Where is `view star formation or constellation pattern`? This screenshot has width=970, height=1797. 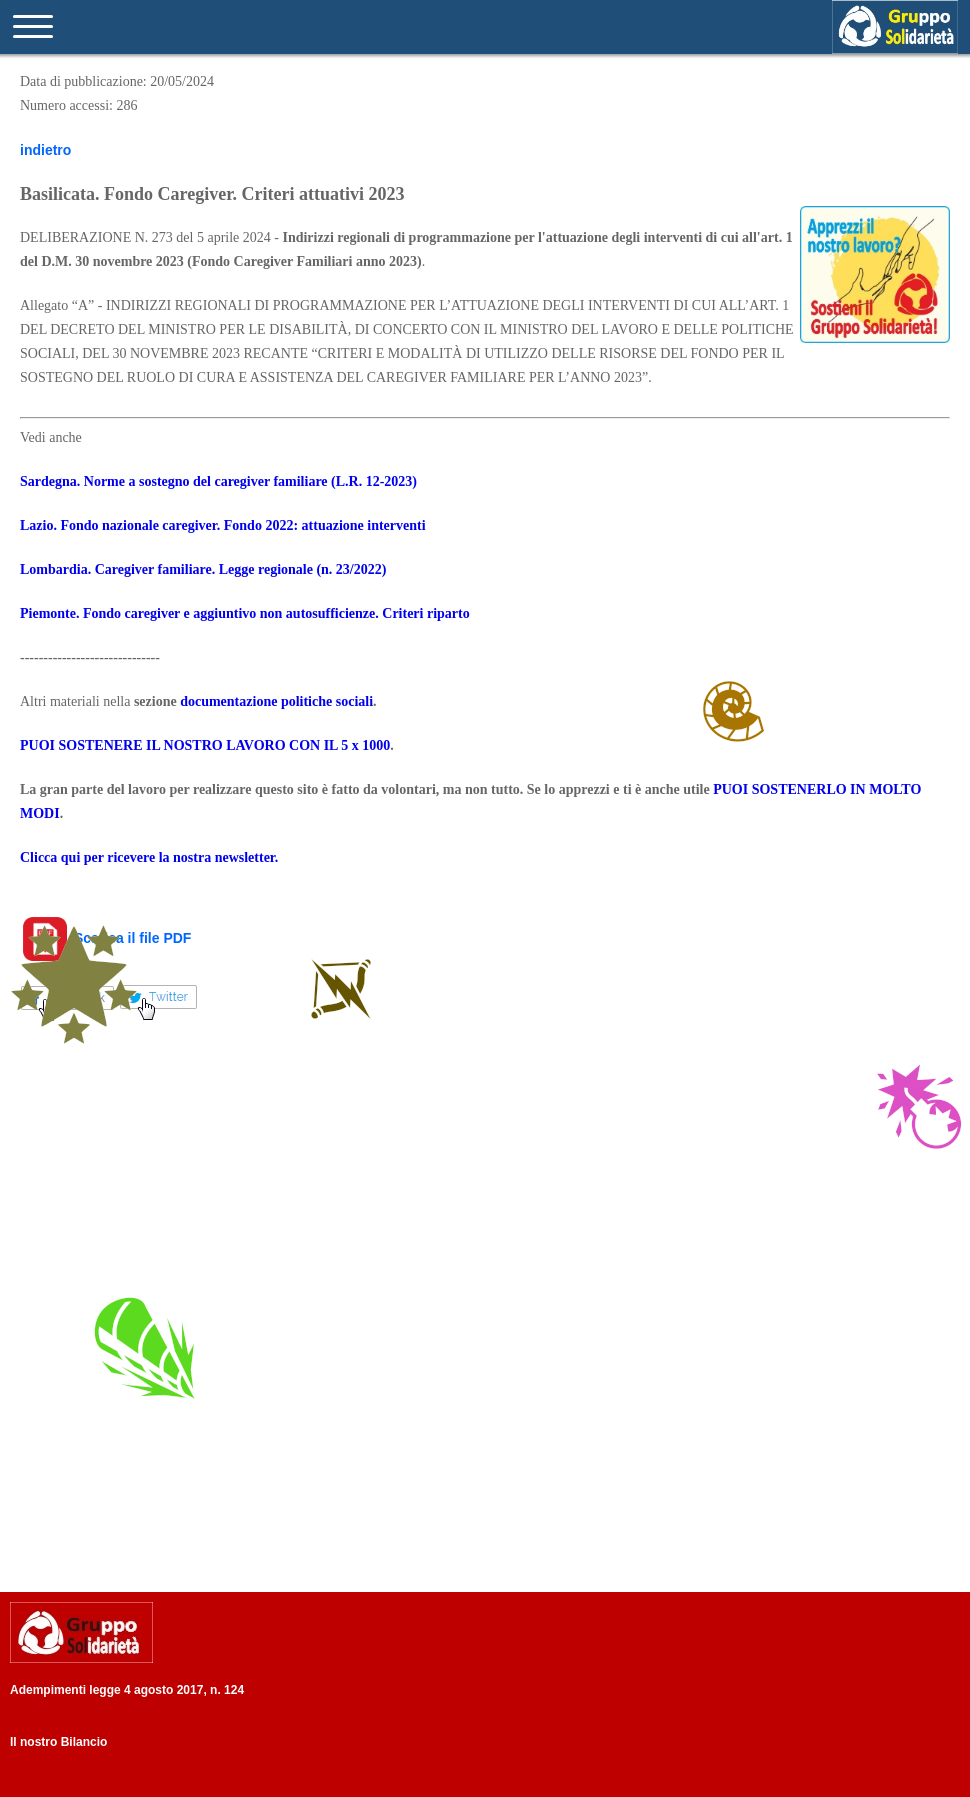 view star formation or constellation pattern is located at coordinates (74, 983).